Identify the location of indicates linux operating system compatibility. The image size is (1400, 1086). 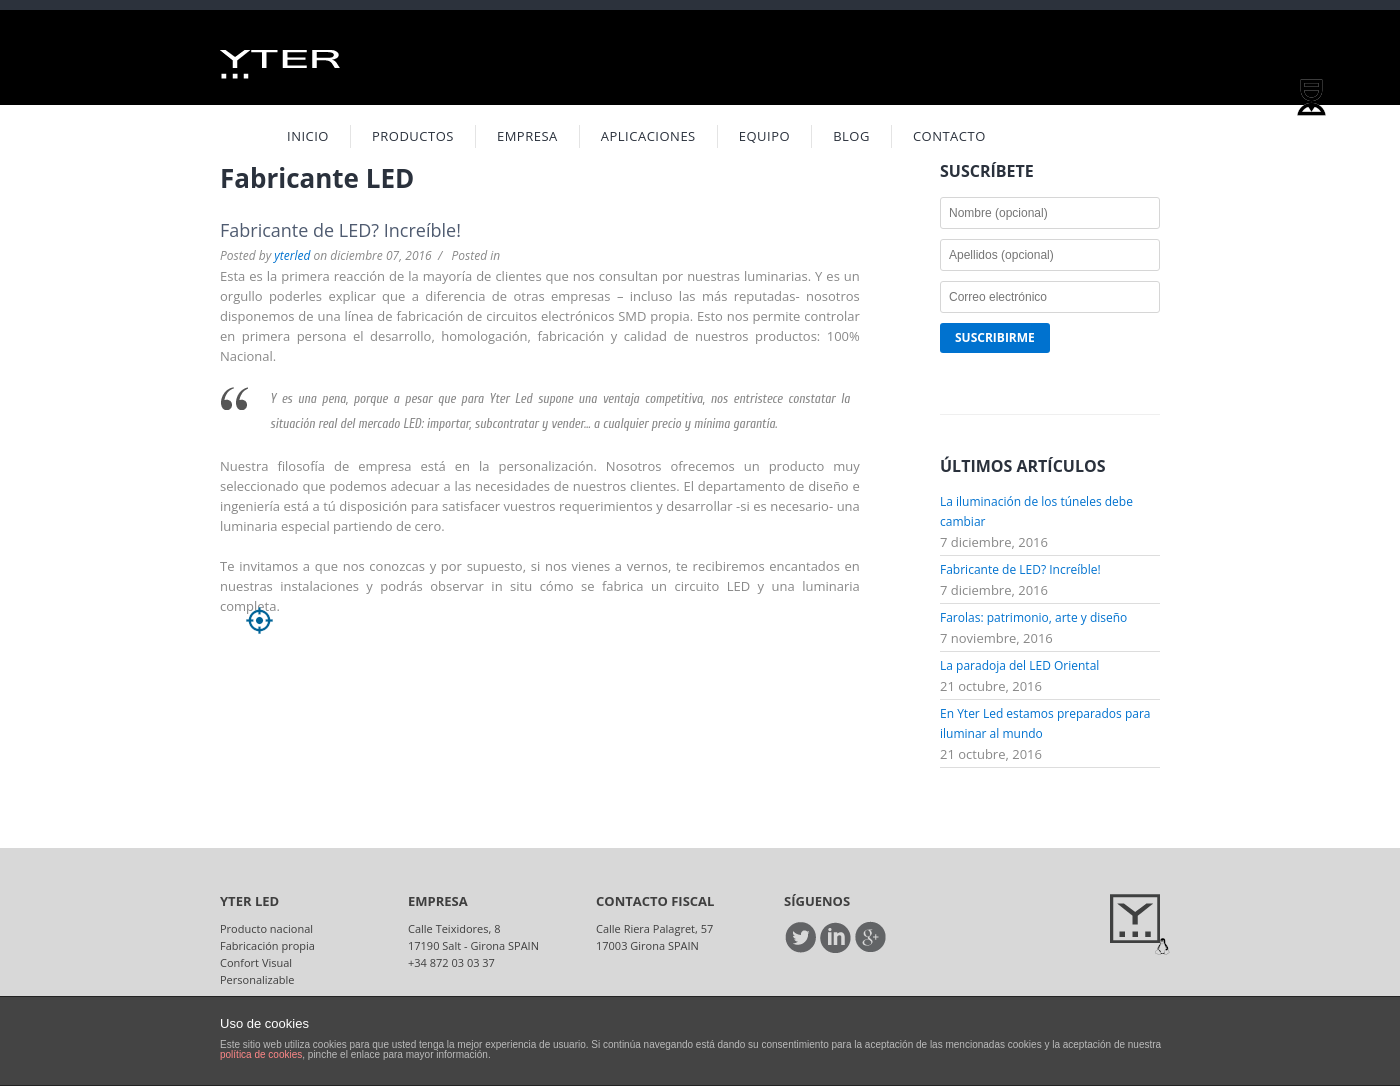
(1162, 946).